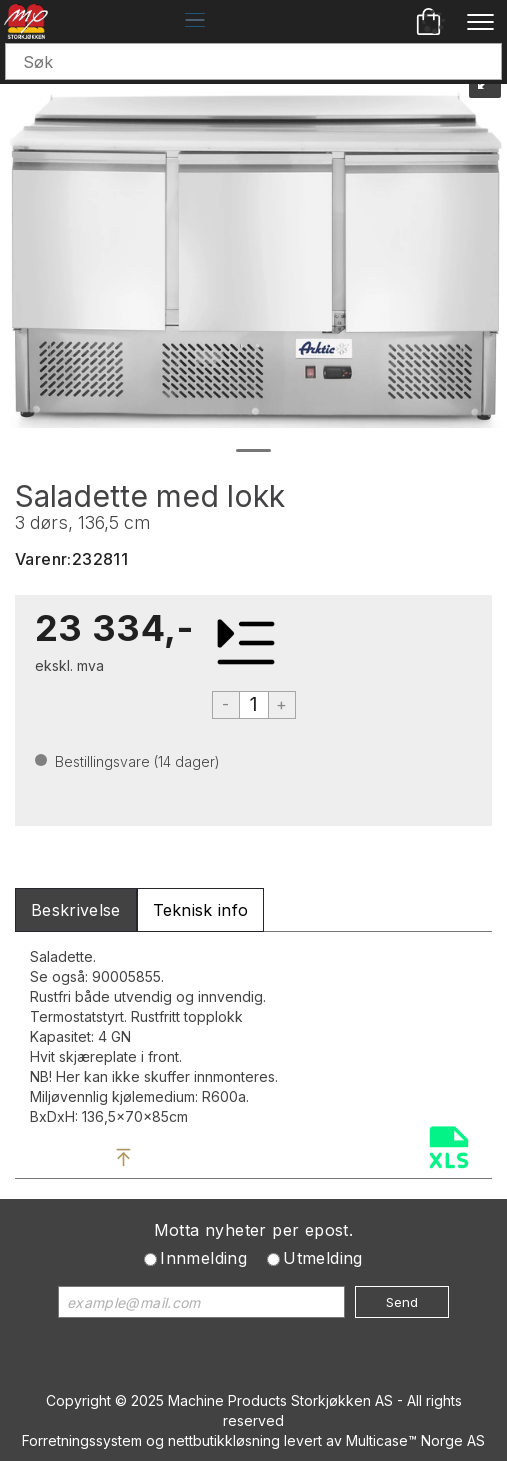 The image size is (507, 1461). What do you see at coordinates (246, 643) in the screenshot?
I see `increase text indentation` at bounding box center [246, 643].